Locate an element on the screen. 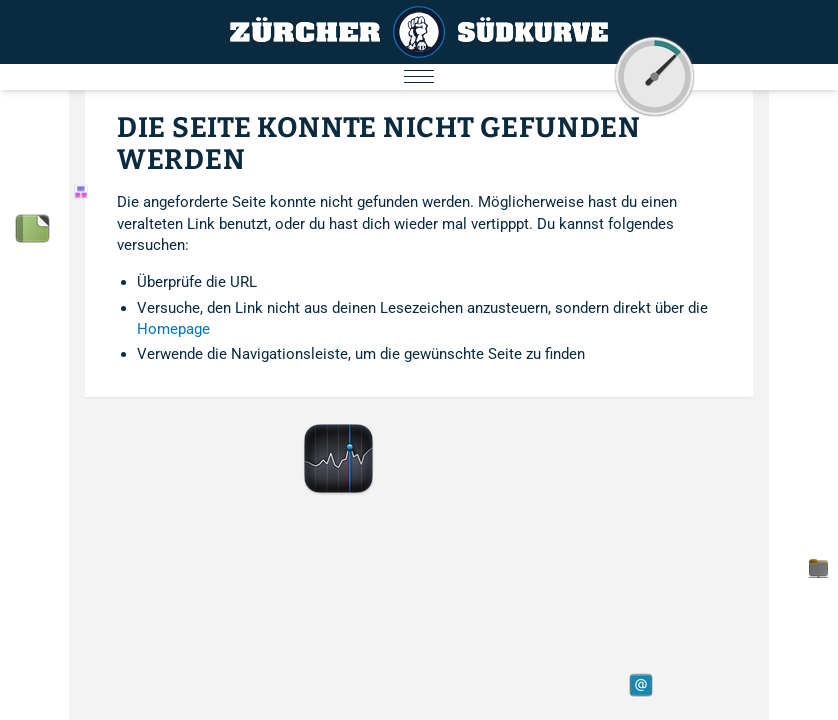 This screenshot has height=720, width=838. access files stored on a remote server or network location is located at coordinates (818, 568).